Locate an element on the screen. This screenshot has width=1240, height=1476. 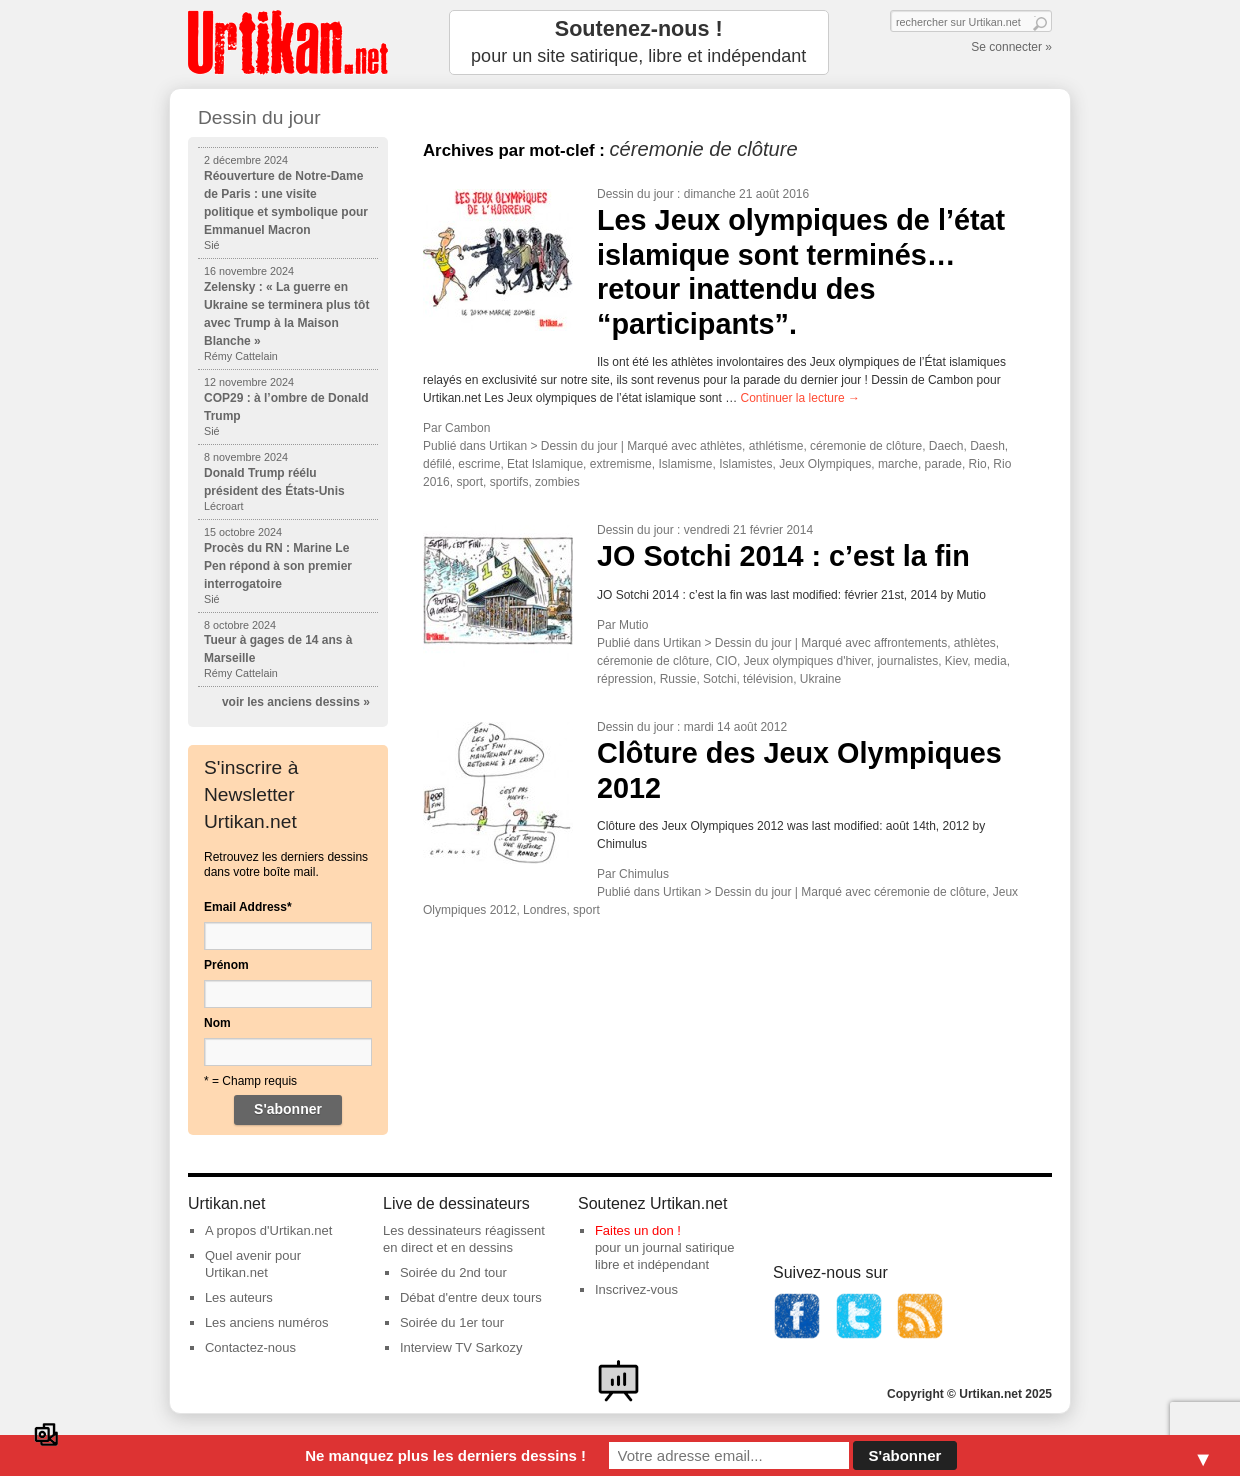
view presentation or slideshow is located at coordinates (618, 1381).